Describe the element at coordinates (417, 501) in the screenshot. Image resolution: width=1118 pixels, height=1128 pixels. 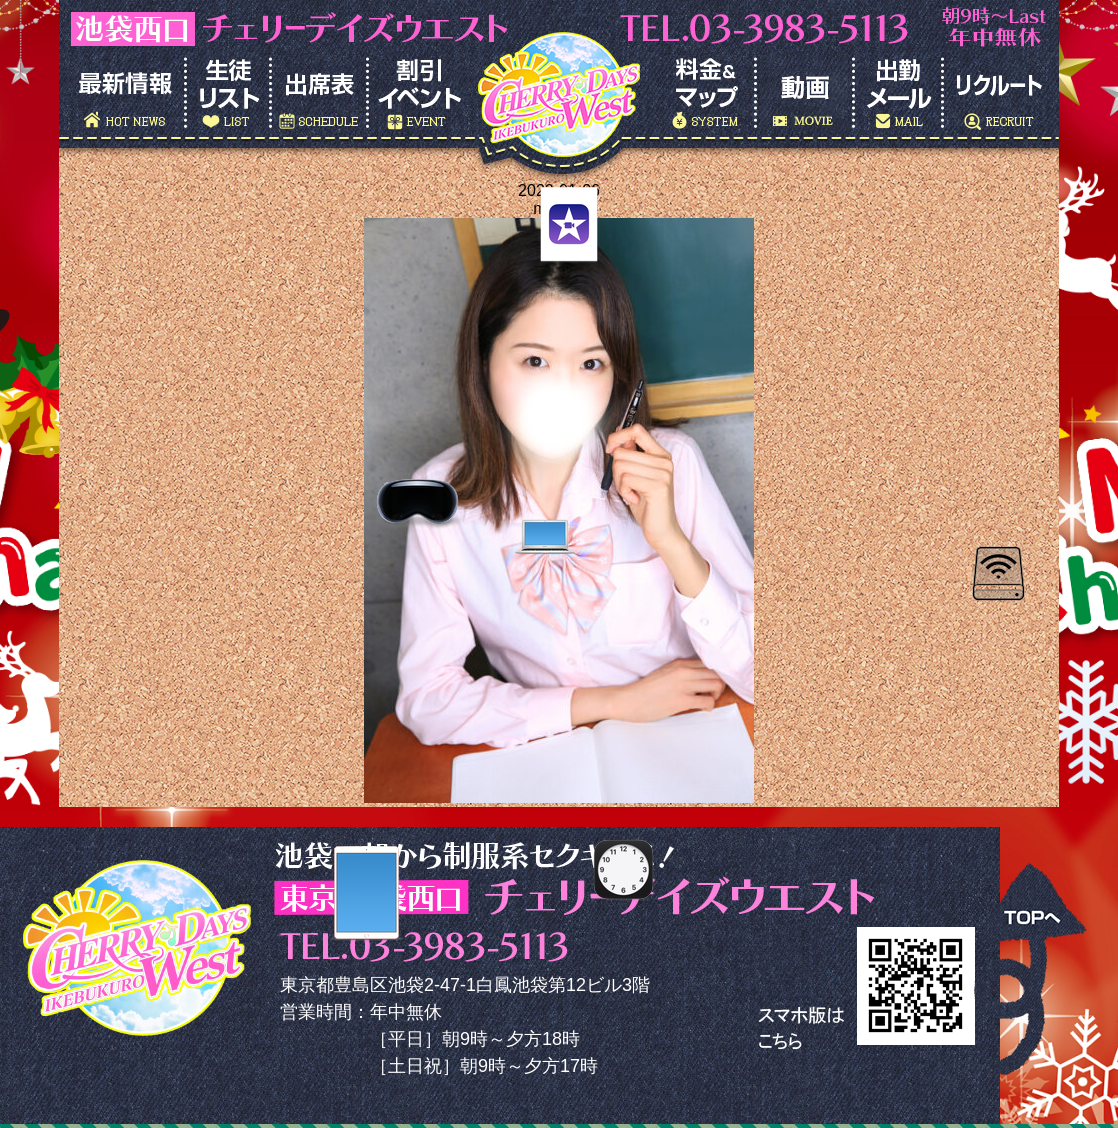
I see `apple vision pro headset device icon` at that location.